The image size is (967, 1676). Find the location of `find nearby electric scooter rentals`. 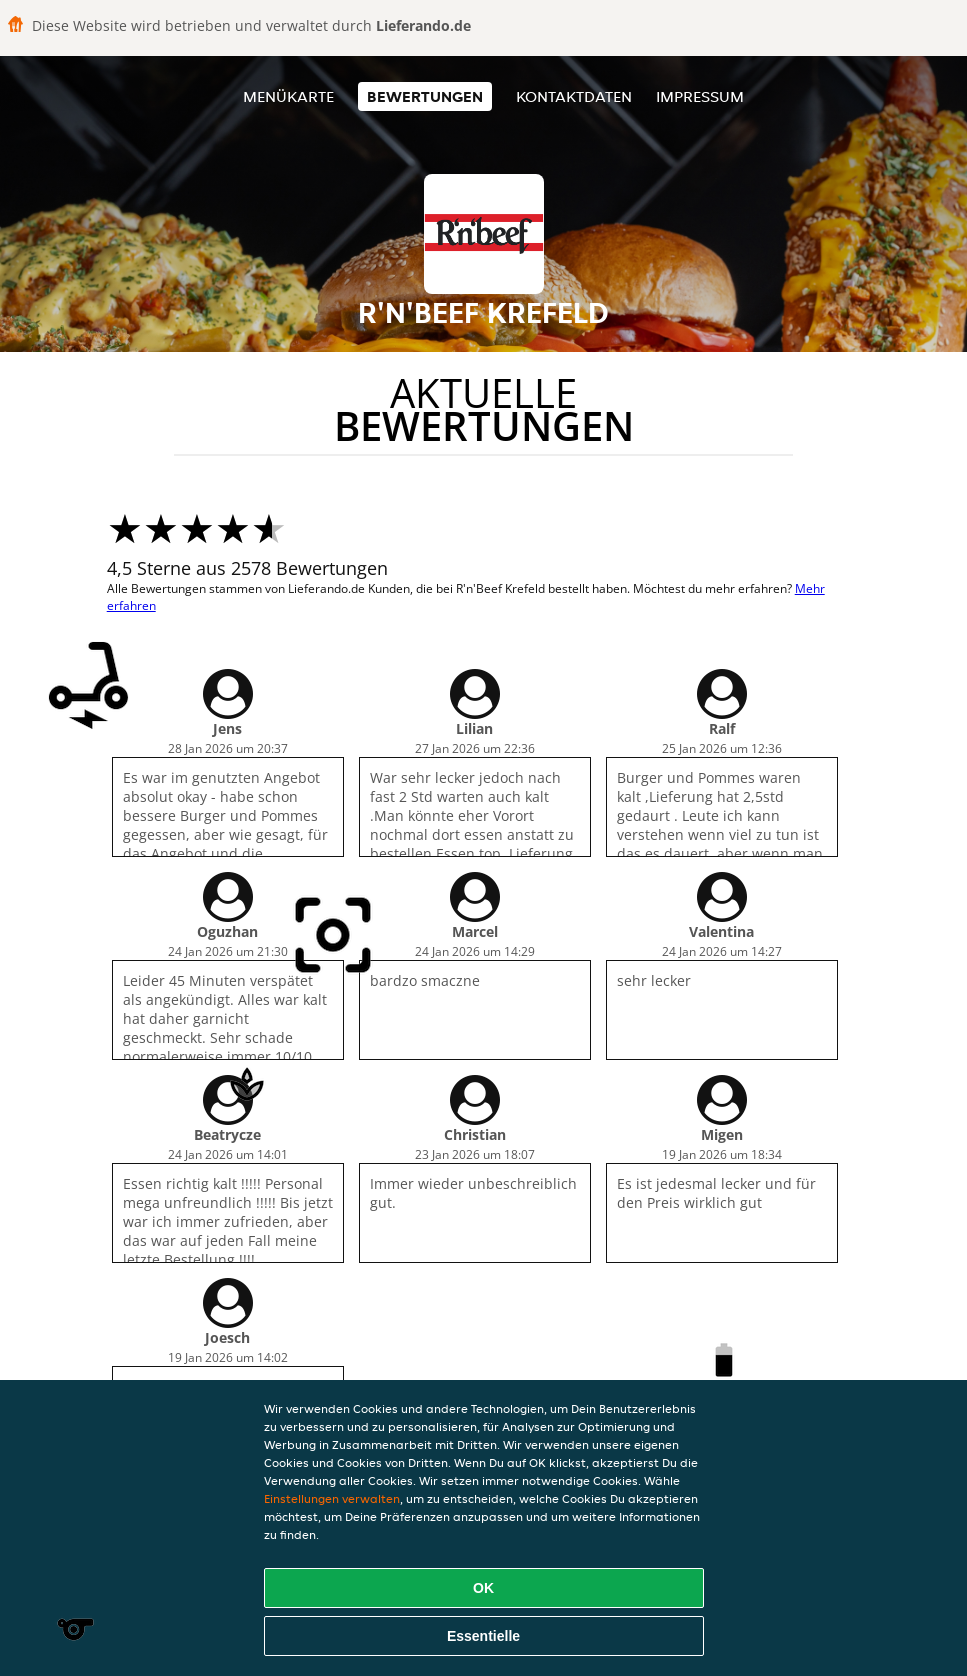

find nearby electric scooter rentals is located at coordinates (88, 685).